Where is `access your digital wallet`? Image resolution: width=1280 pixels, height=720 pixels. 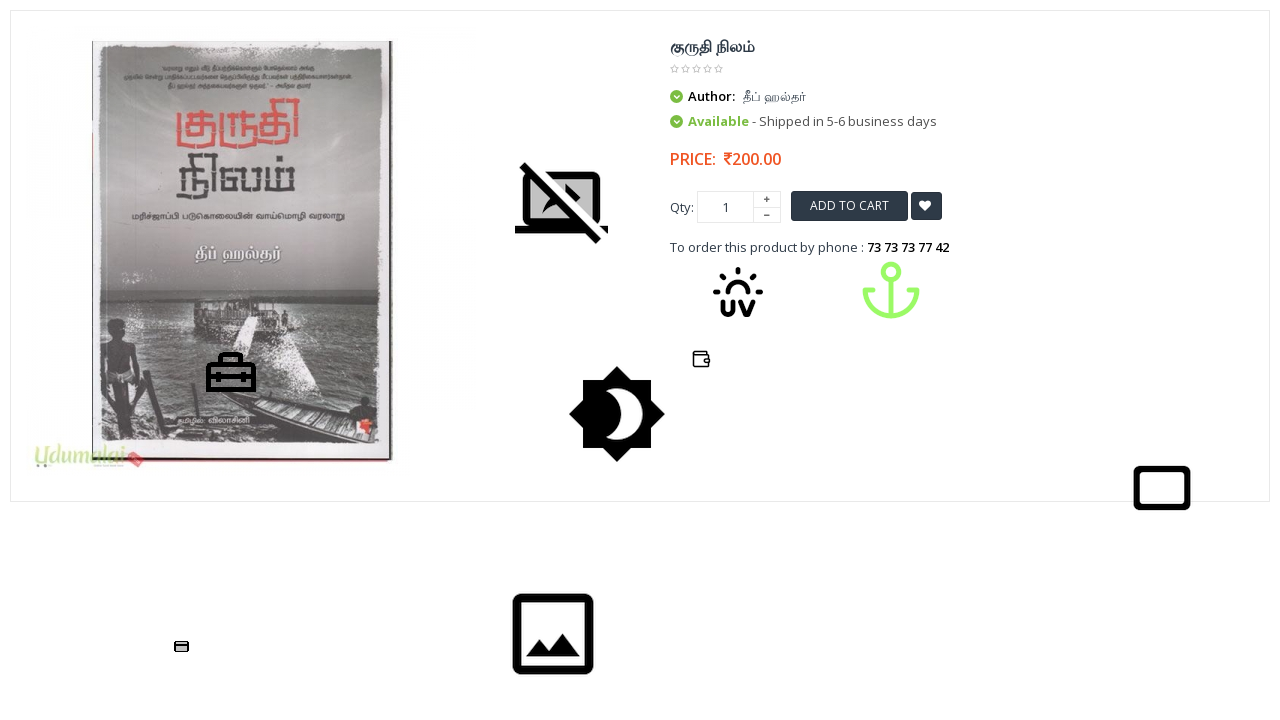
access your digital wallet is located at coordinates (701, 359).